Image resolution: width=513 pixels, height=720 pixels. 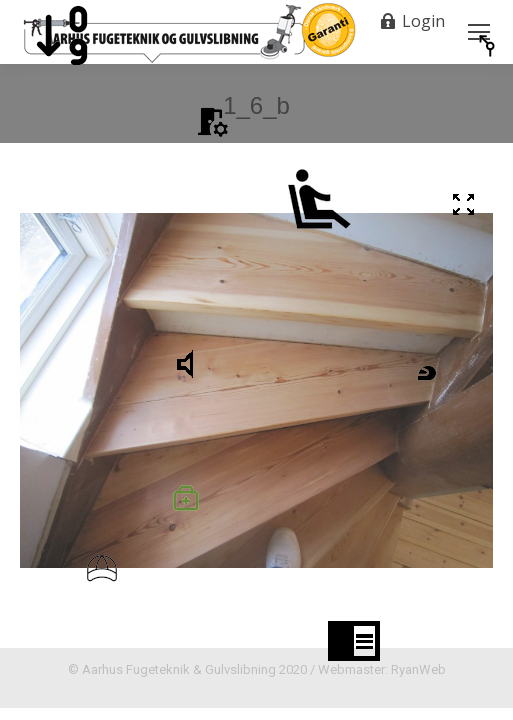 What do you see at coordinates (427, 373) in the screenshot?
I see `access motorsports or racing content` at bounding box center [427, 373].